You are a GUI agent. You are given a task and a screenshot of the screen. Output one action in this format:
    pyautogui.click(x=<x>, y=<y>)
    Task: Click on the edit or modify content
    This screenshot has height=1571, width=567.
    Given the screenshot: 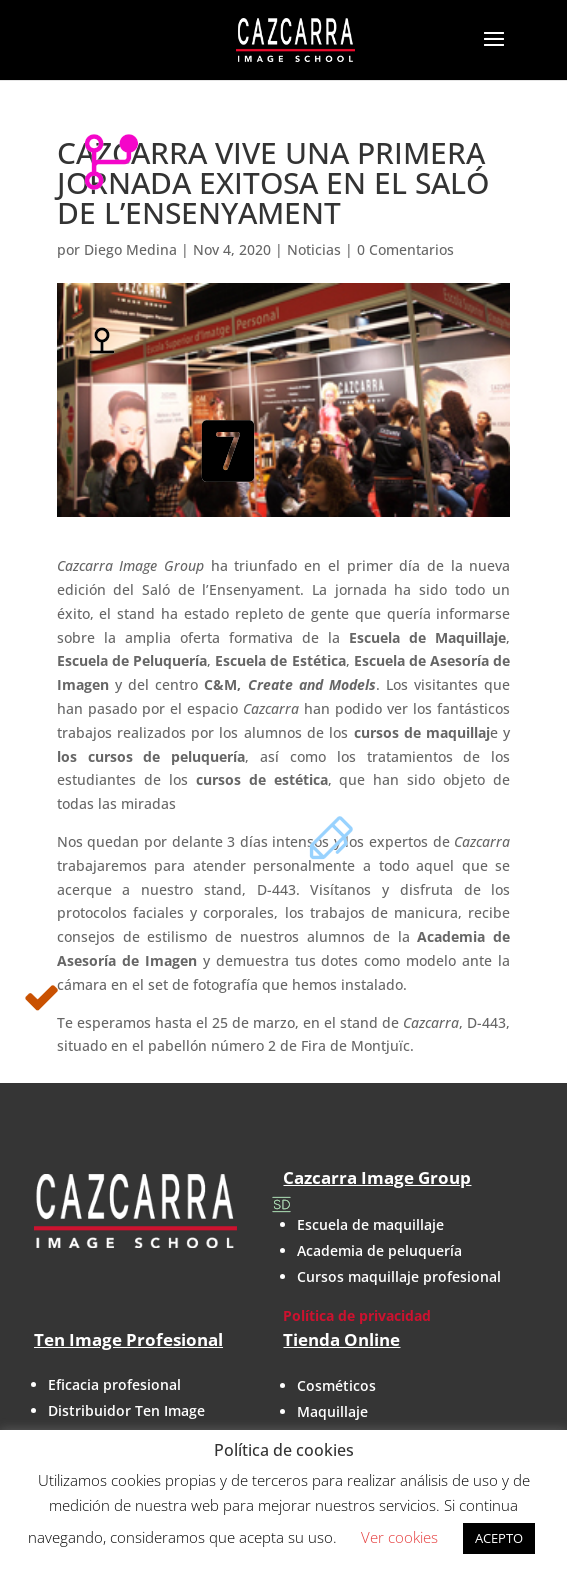 What is the action you would take?
    pyautogui.click(x=330, y=838)
    